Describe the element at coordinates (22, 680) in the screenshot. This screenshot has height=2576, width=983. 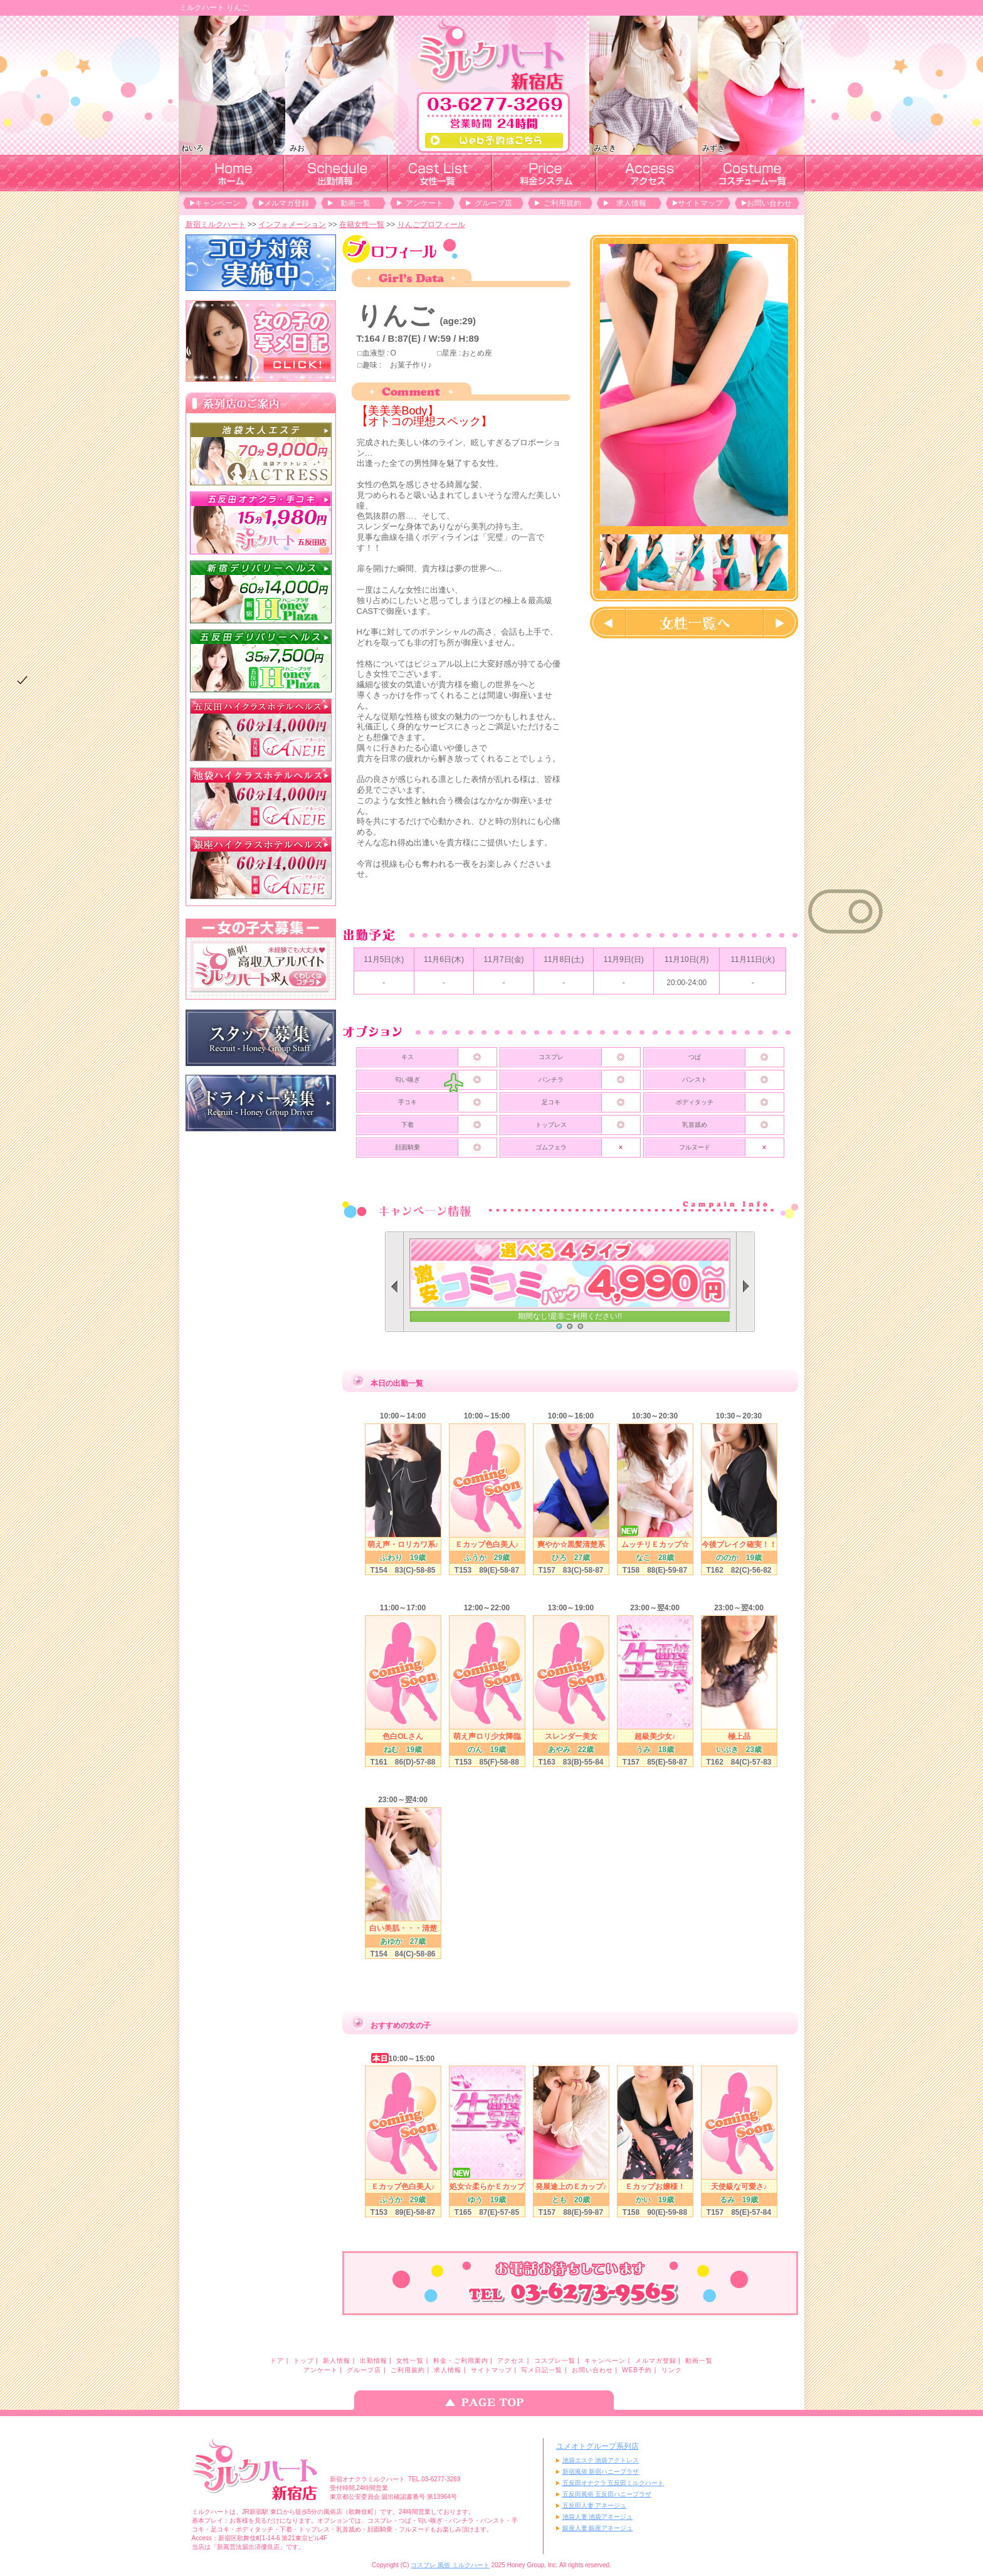
I see `confirm or submit an action` at that location.